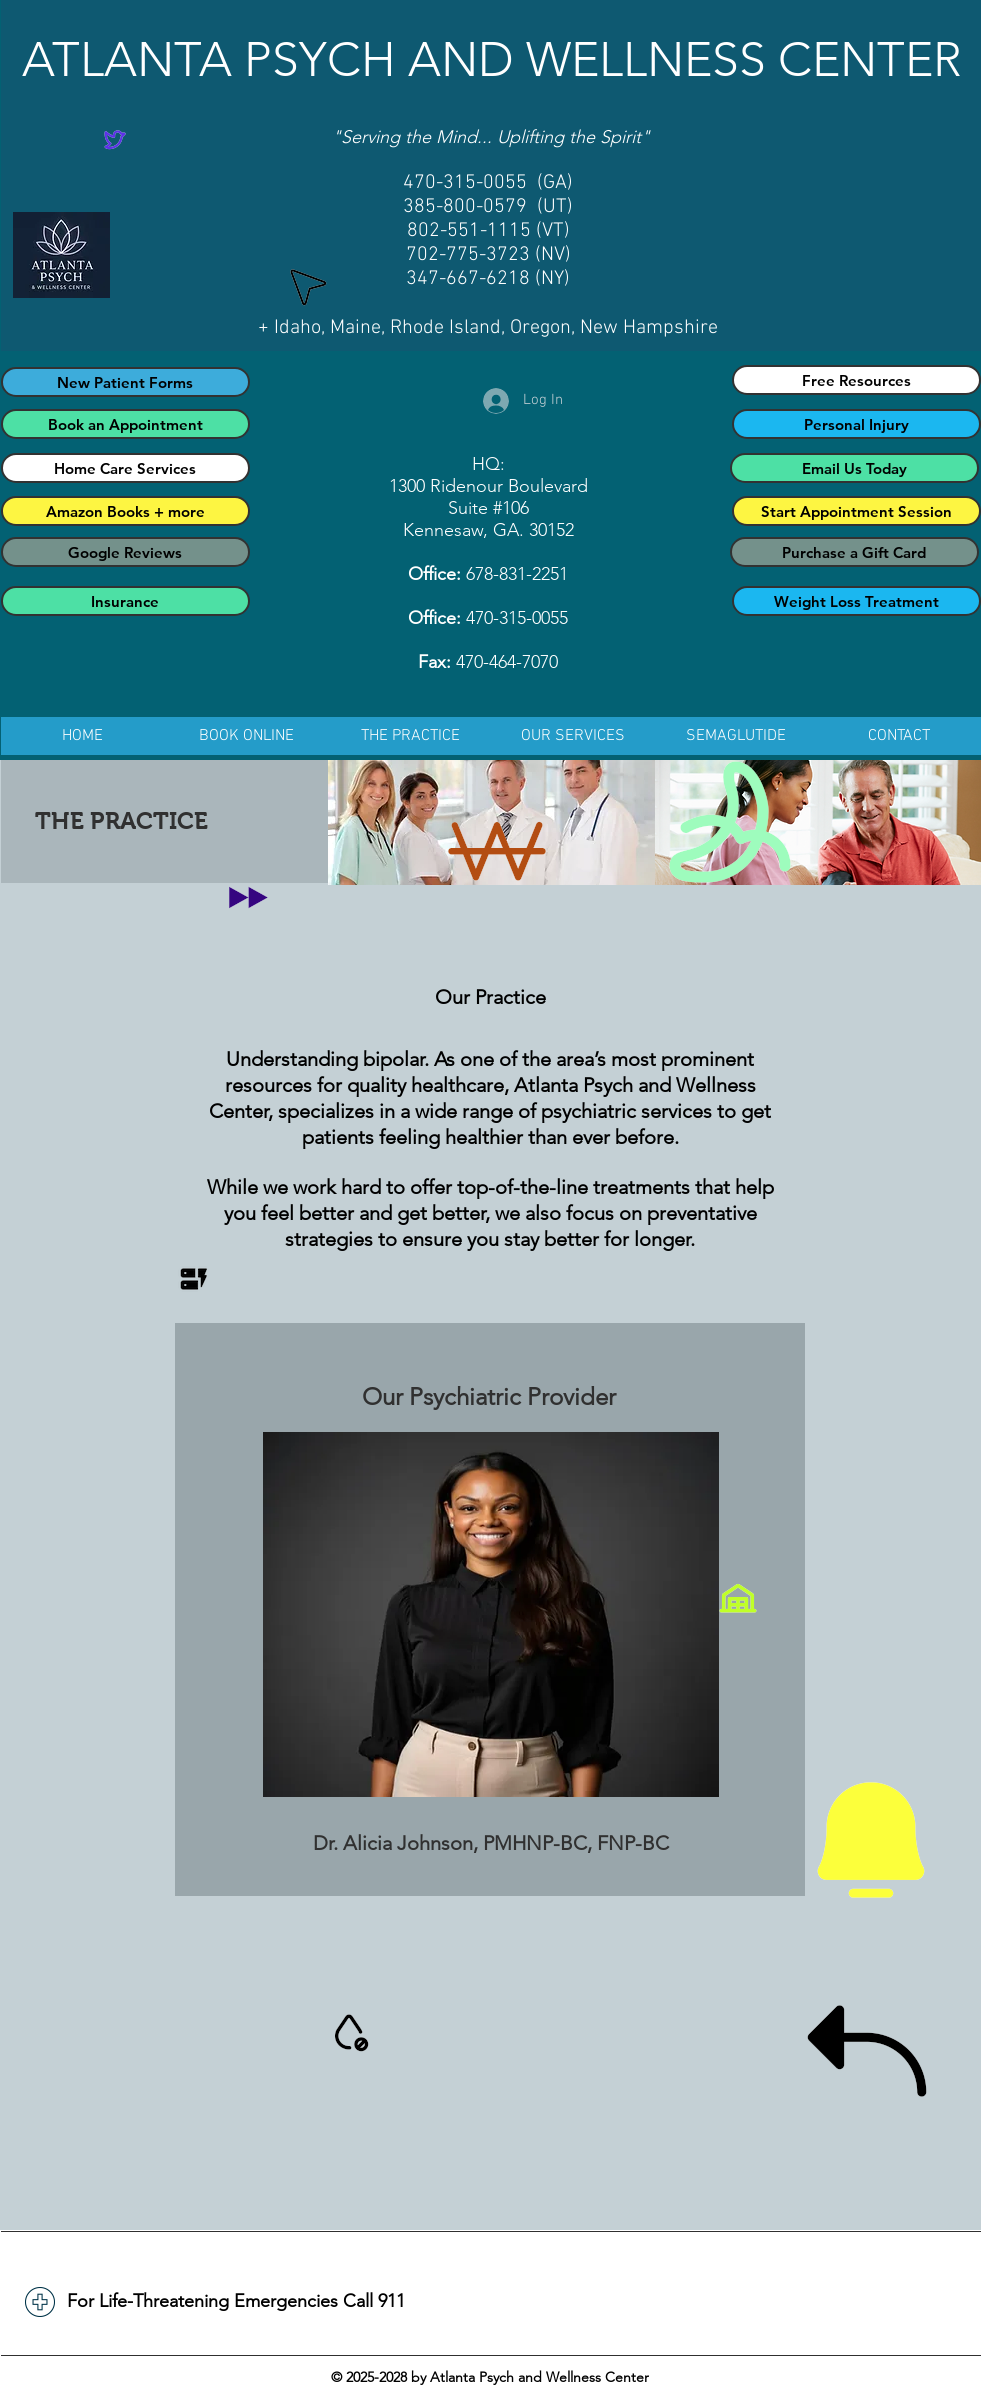 The height and width of the screenshot is (2401, 981). I want to click on tap to navigate to a destination, so click(305, 284).